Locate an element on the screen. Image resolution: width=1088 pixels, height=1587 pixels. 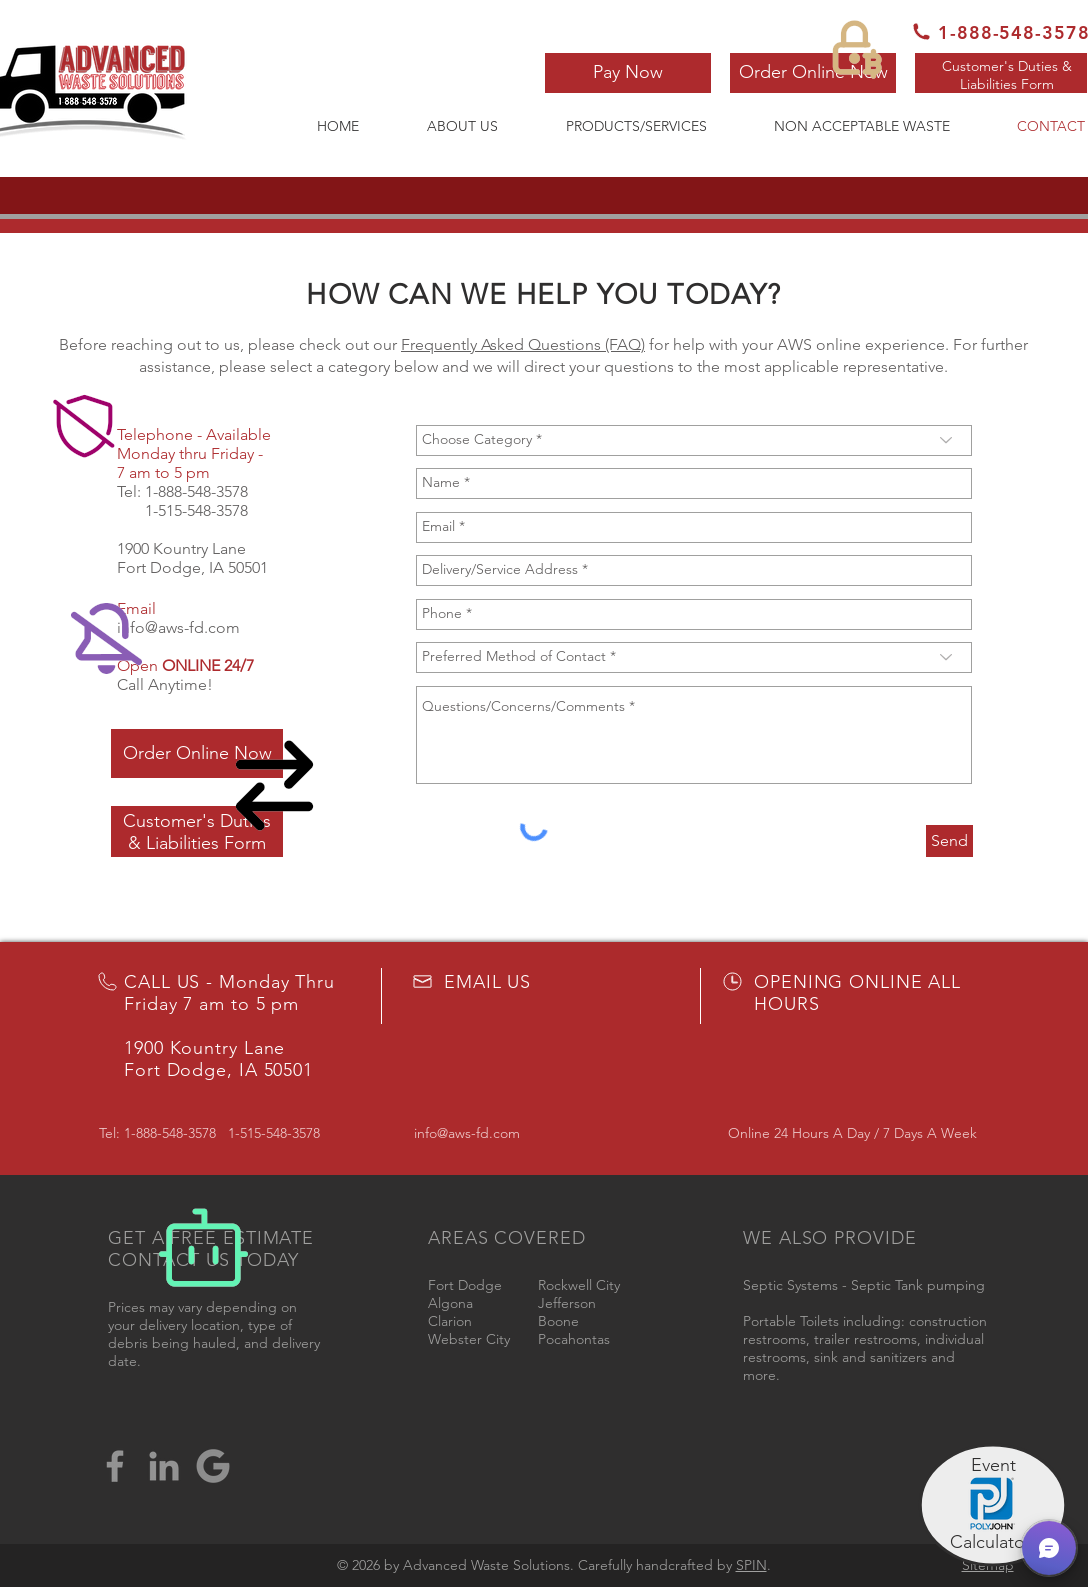
secure bitcoin wallet or storage is located at coordinates (854, 47).